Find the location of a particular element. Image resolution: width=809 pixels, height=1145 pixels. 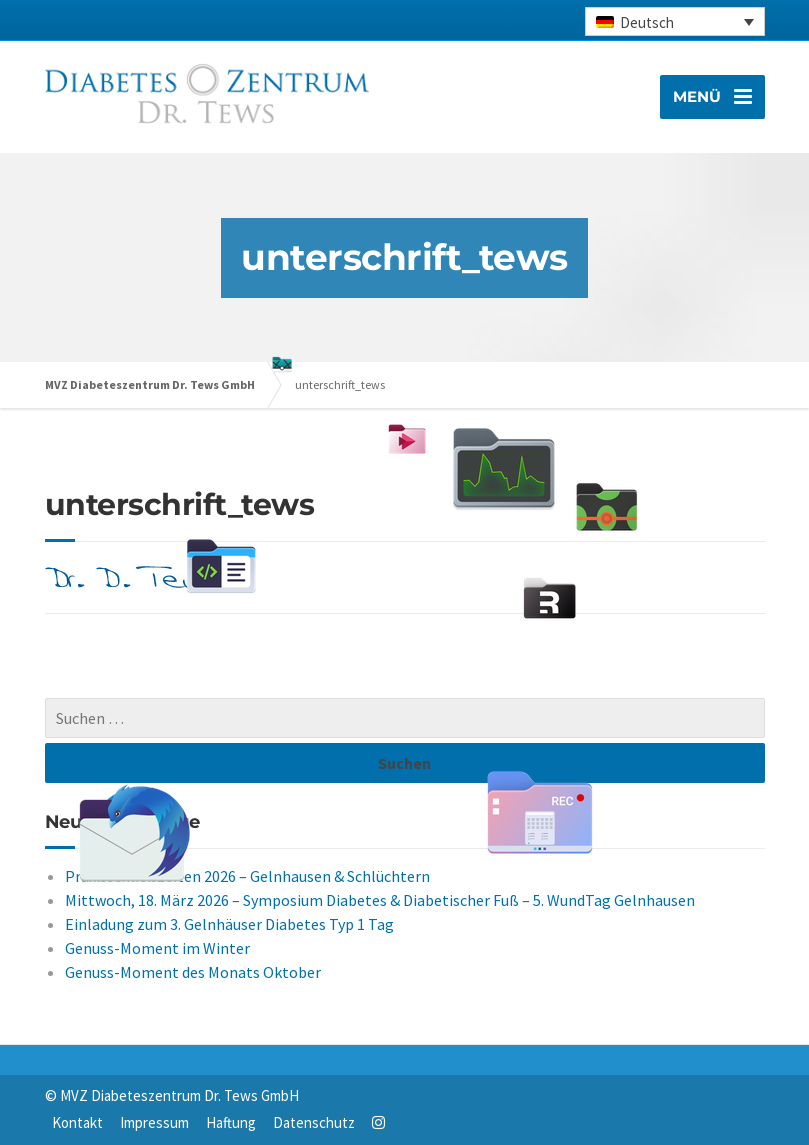

open folder containing screen recordings is located at coordinates (539, 815).